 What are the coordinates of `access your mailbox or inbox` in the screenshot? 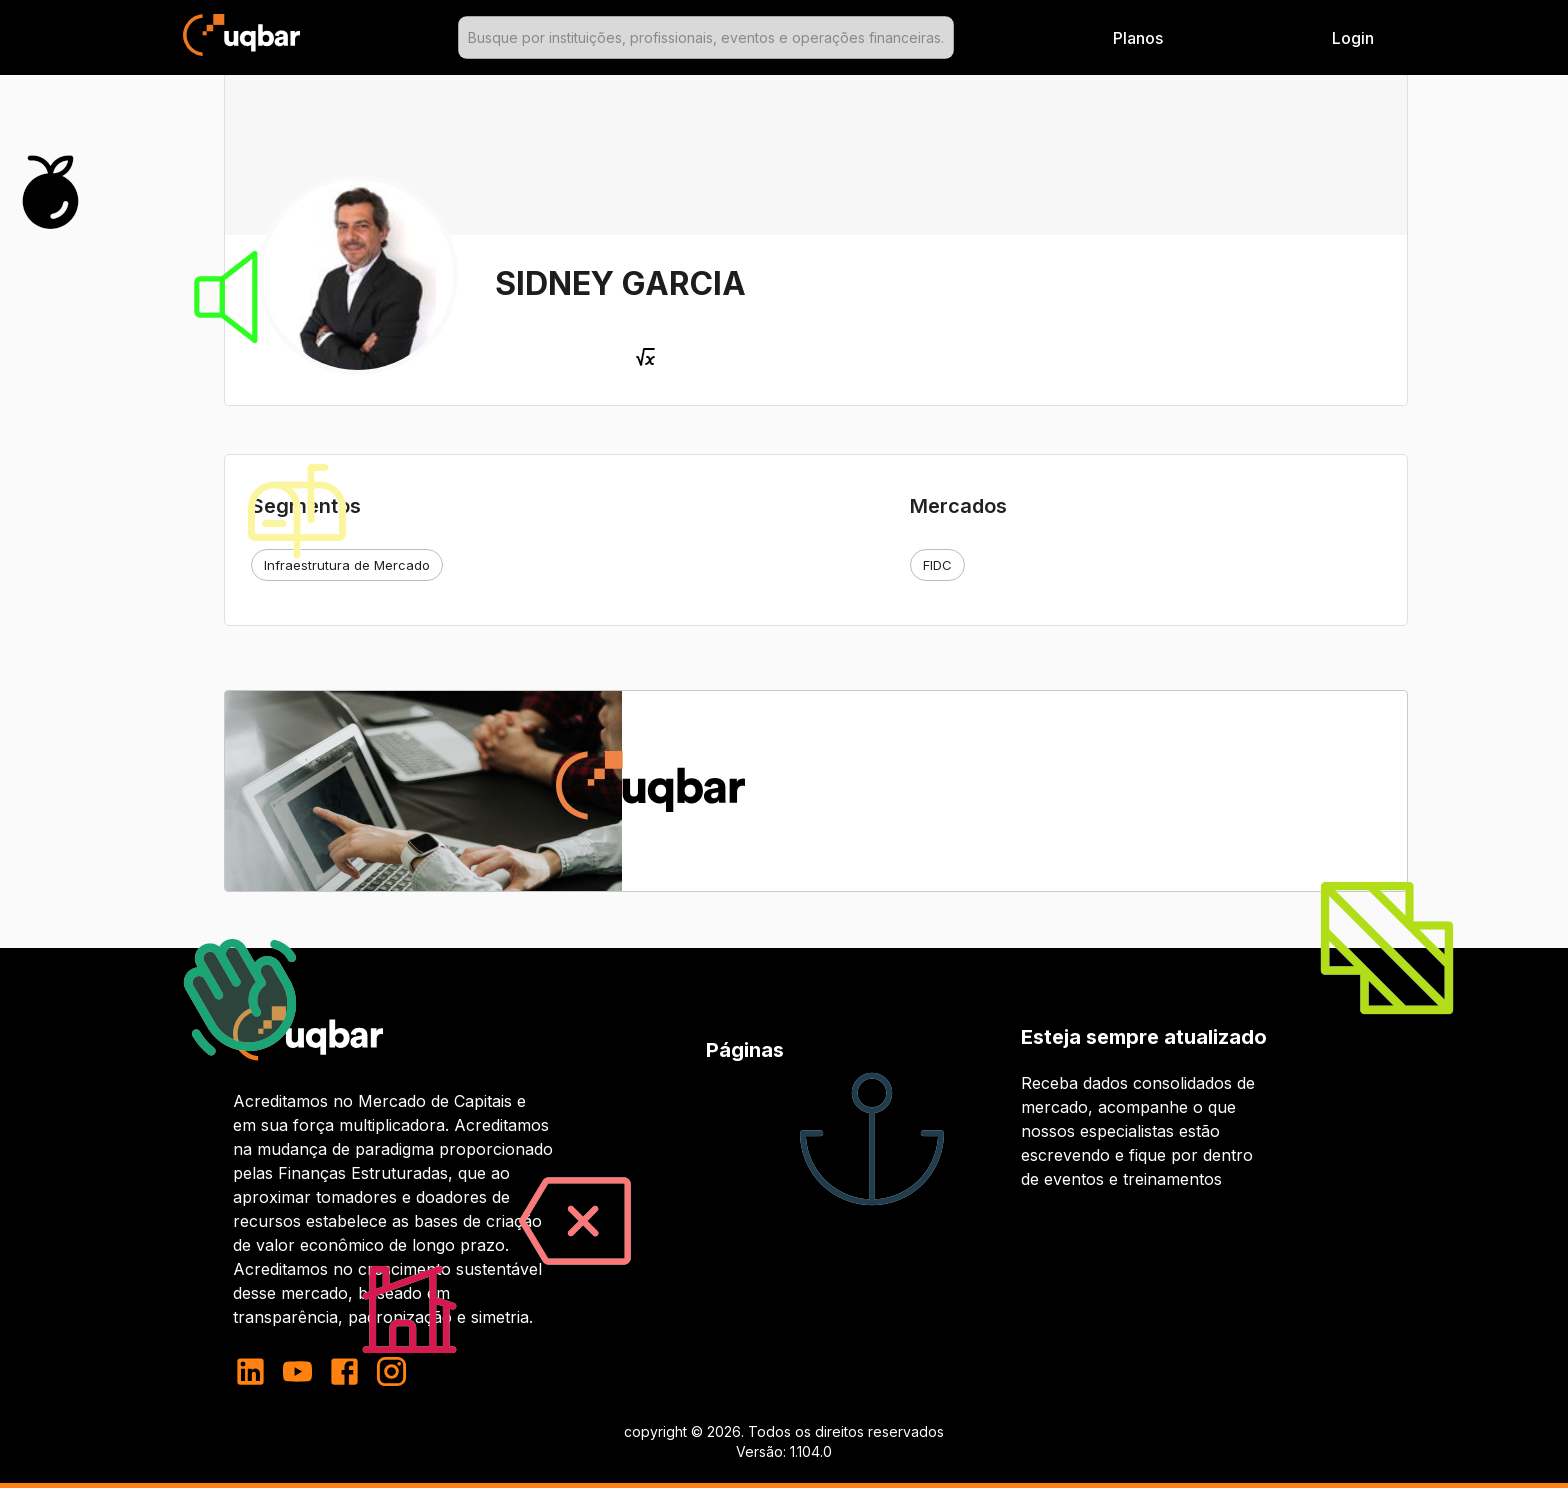 It's located at (297, 513).